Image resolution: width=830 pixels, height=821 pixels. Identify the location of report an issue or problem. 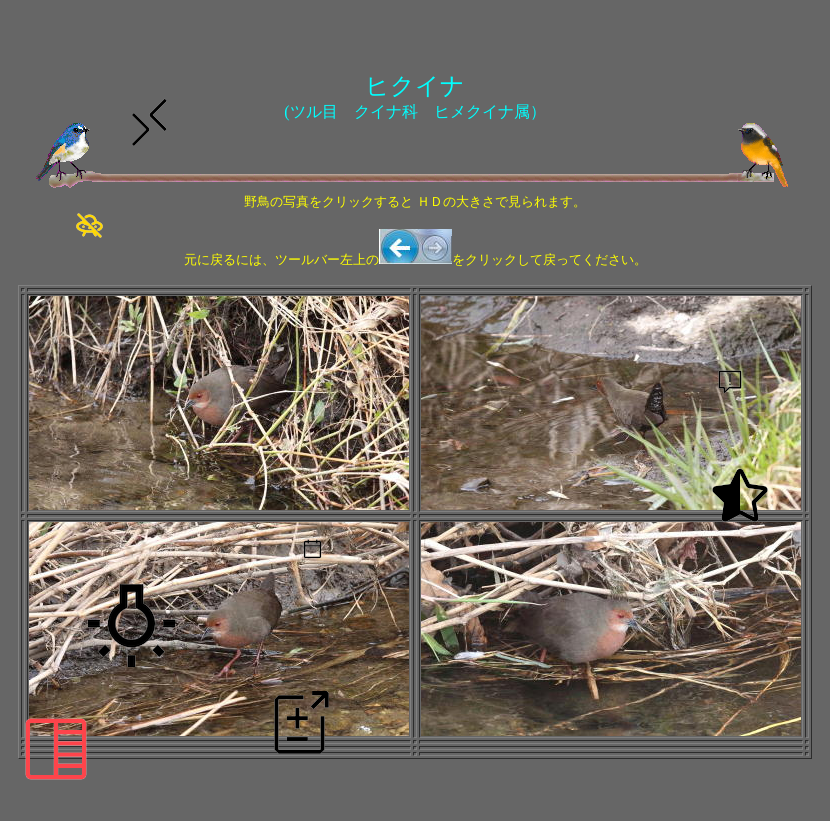
(730, 382).